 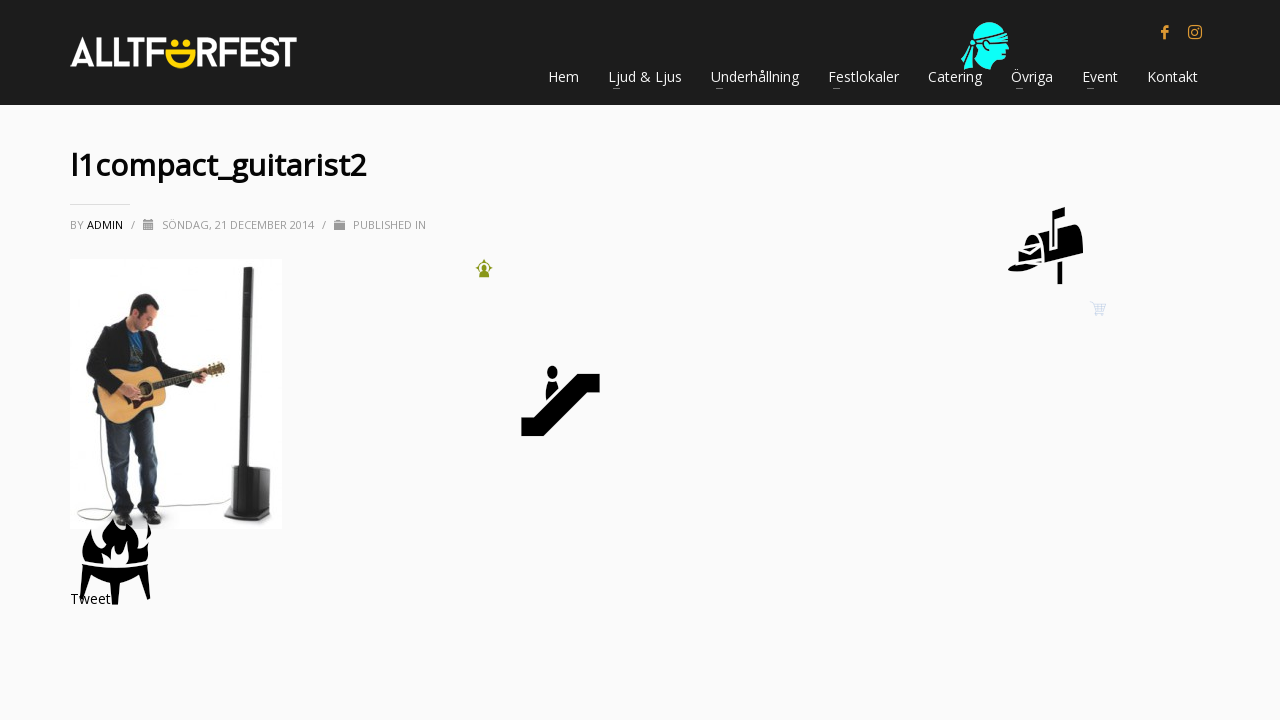 What do you see at coordinates (115, 561) in the screenshot?
I see `indicates fire pit or outdoor heating element` at bounding box center [115, 561].